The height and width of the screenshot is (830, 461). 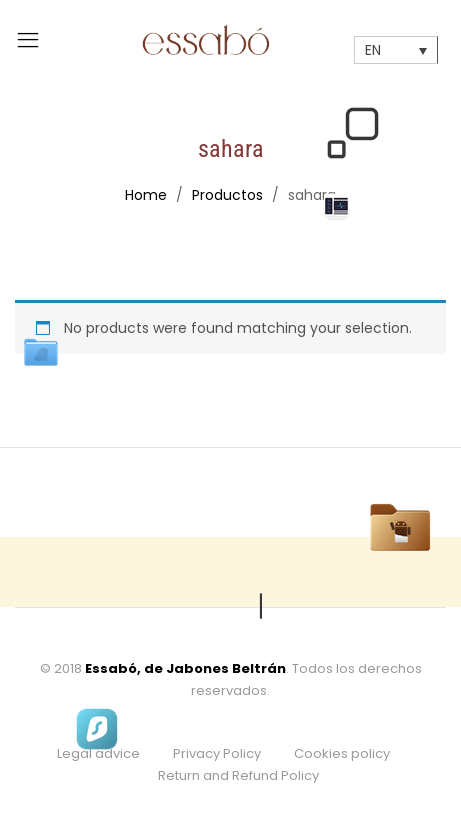 What do you see at coordinates (400, 529) in the screenshot?
I see `folder containing android ice cream sandwich system files` at bounding box center [400, 529].